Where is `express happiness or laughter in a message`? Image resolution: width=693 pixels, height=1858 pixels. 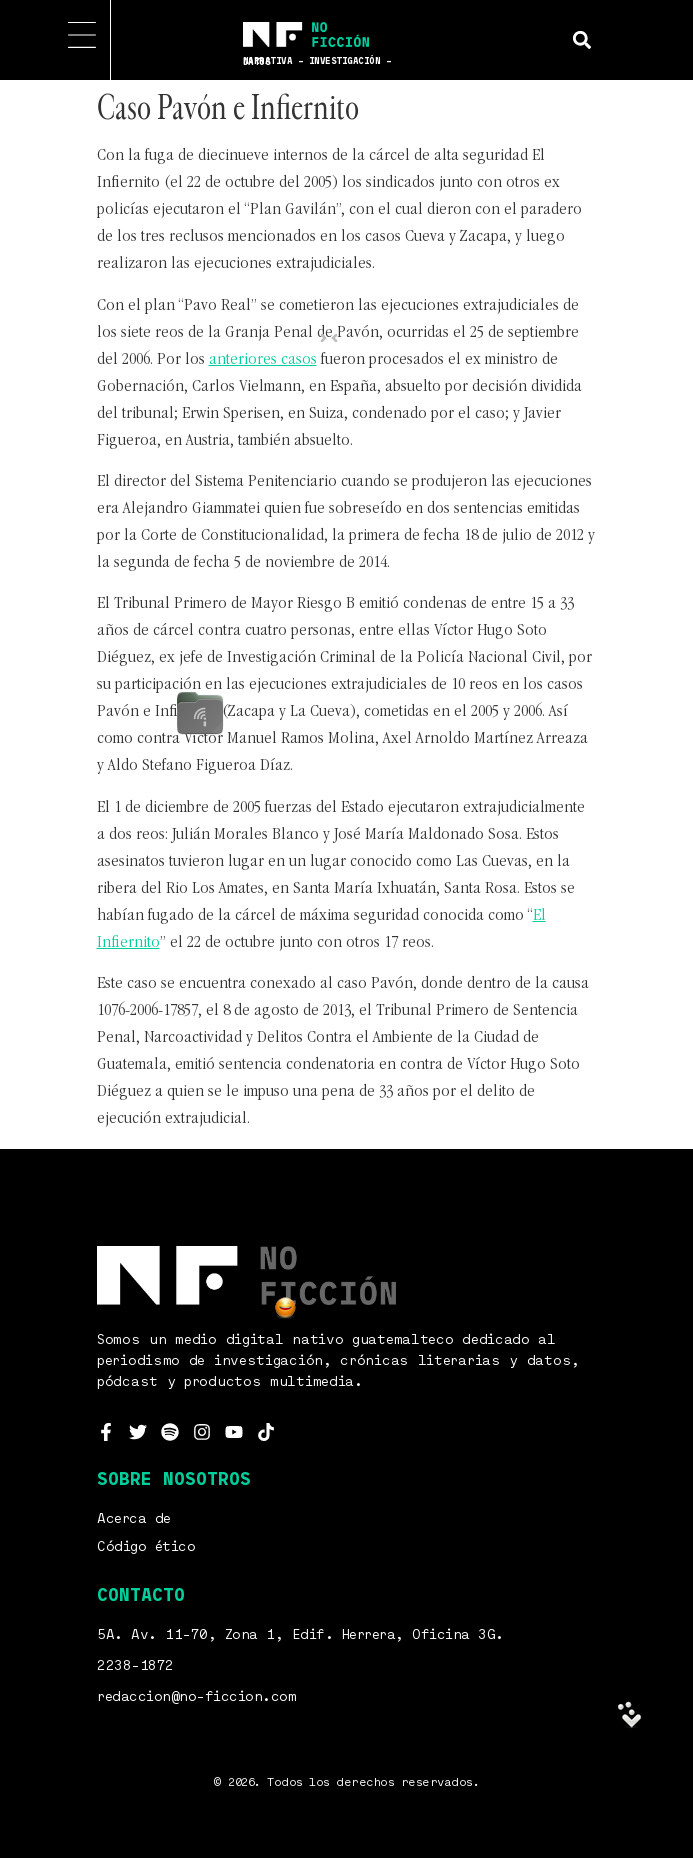 express happiness or laughter in a message is located at coordinates (285, 1308).